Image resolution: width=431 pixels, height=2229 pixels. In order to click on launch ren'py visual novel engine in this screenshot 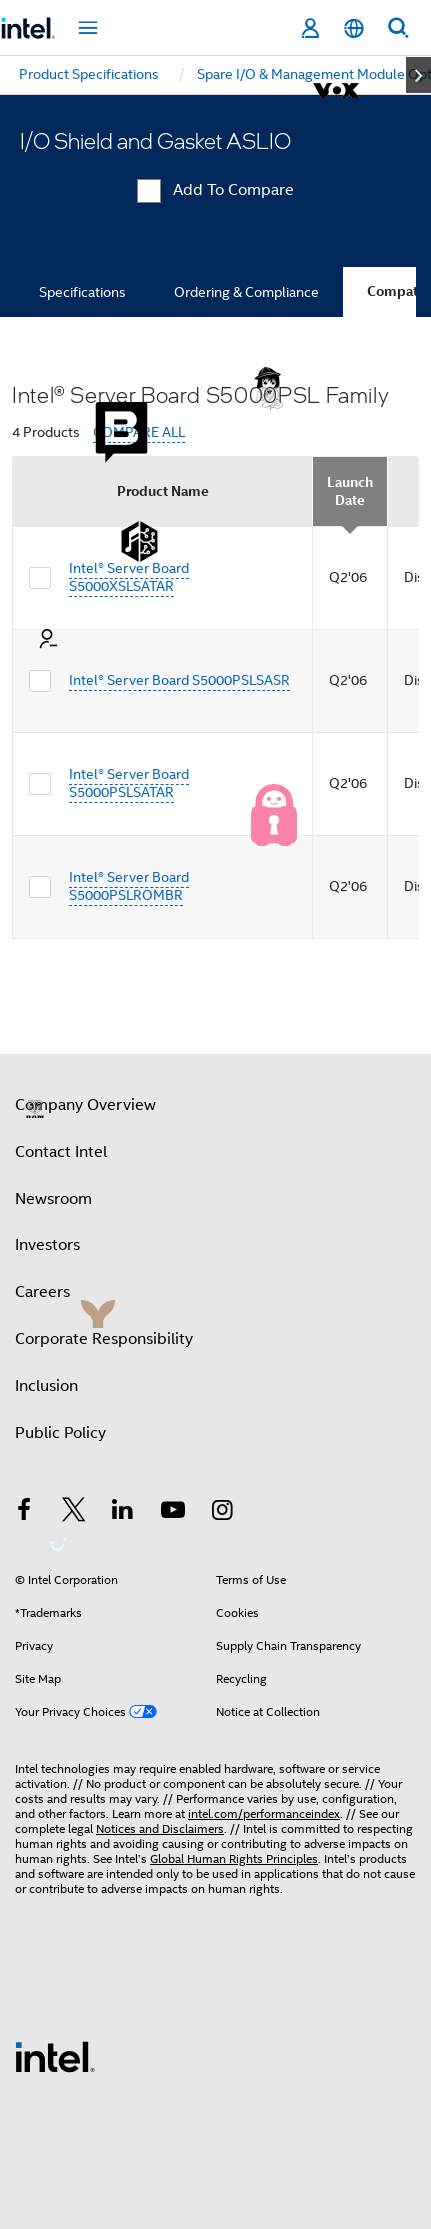, I will do `click(268, 388)`.